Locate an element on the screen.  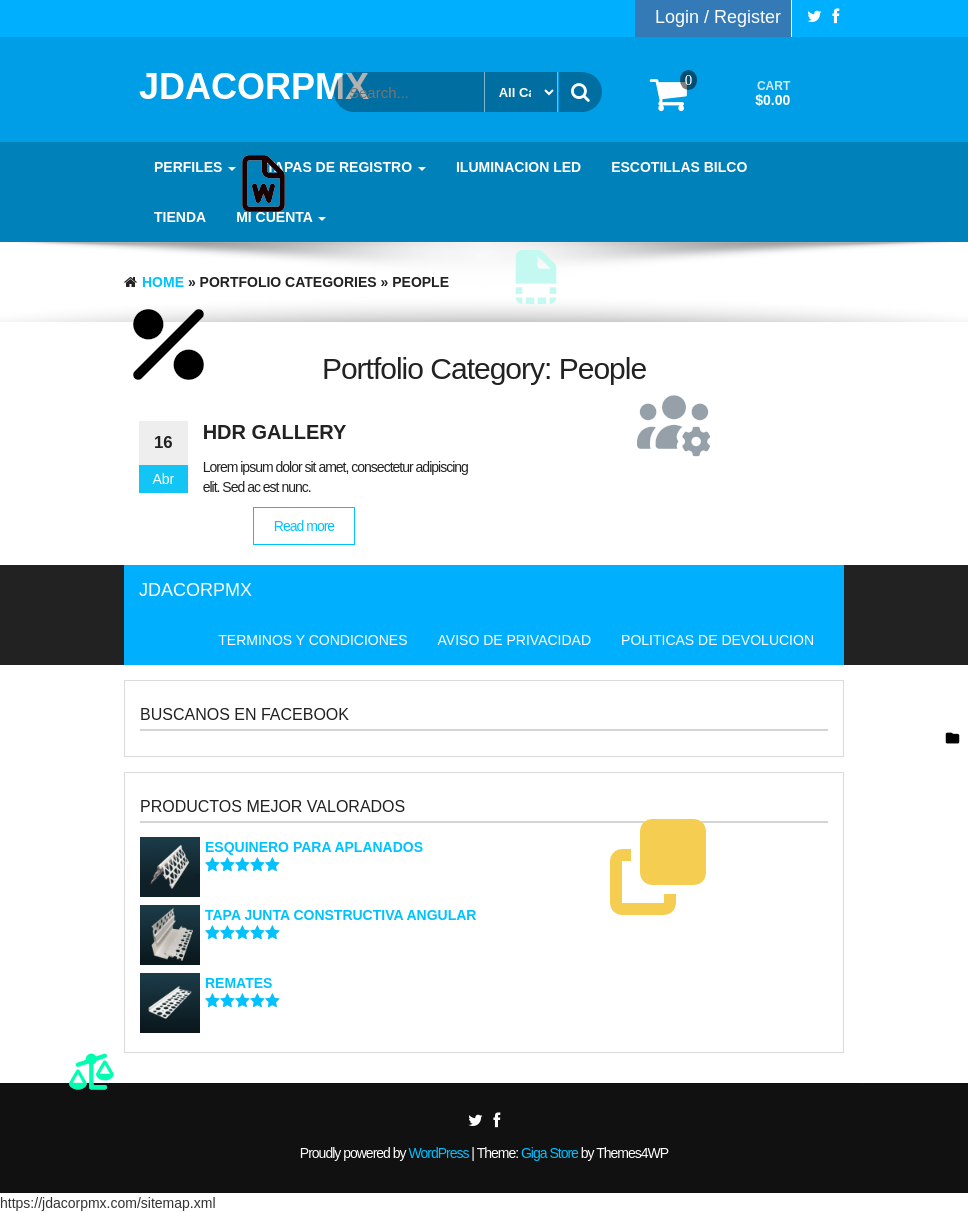
indicates an unbalanced comparison or unequal weight is located at coordinates (91, 1071).